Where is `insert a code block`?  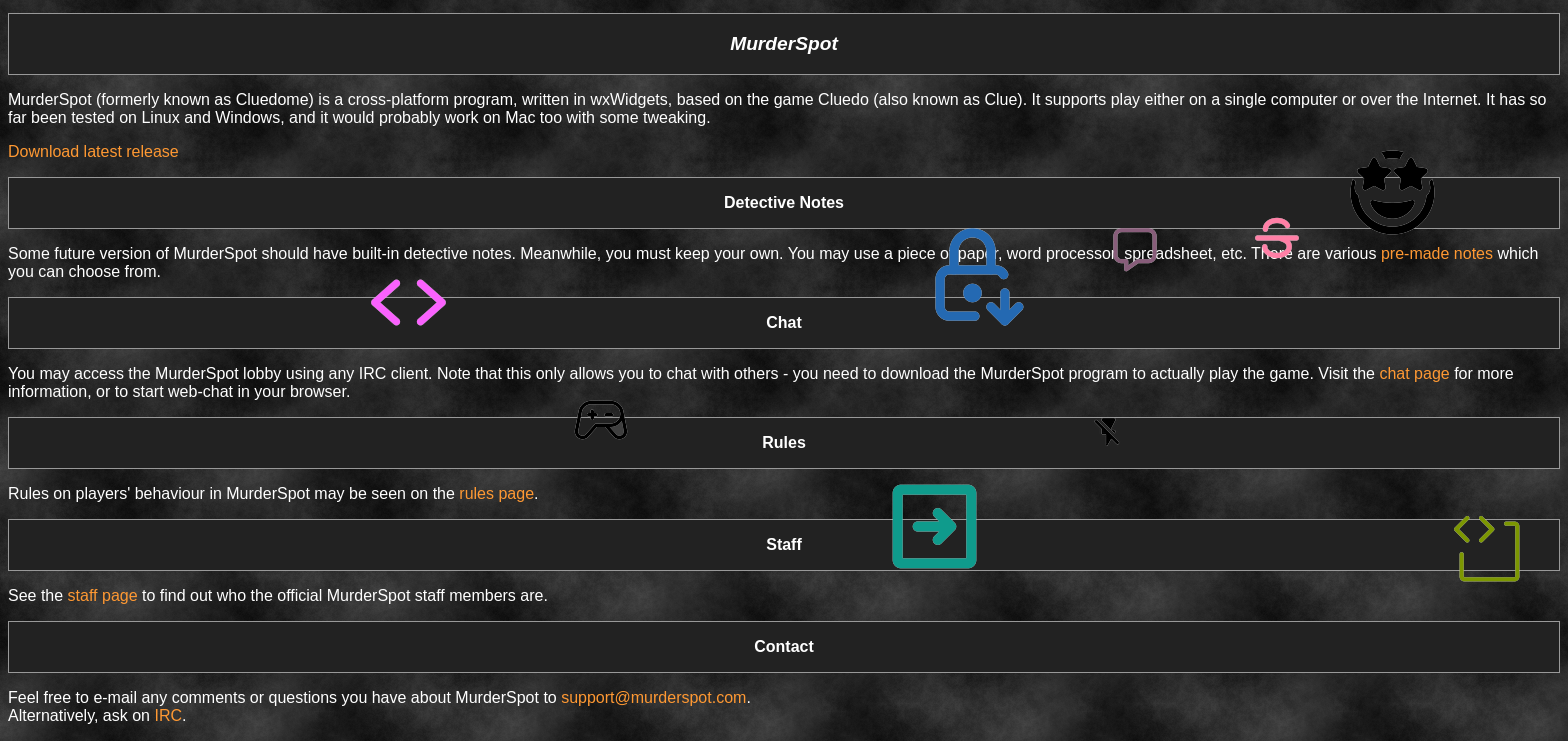
insert a code block is located at coordinates (1489, 551).